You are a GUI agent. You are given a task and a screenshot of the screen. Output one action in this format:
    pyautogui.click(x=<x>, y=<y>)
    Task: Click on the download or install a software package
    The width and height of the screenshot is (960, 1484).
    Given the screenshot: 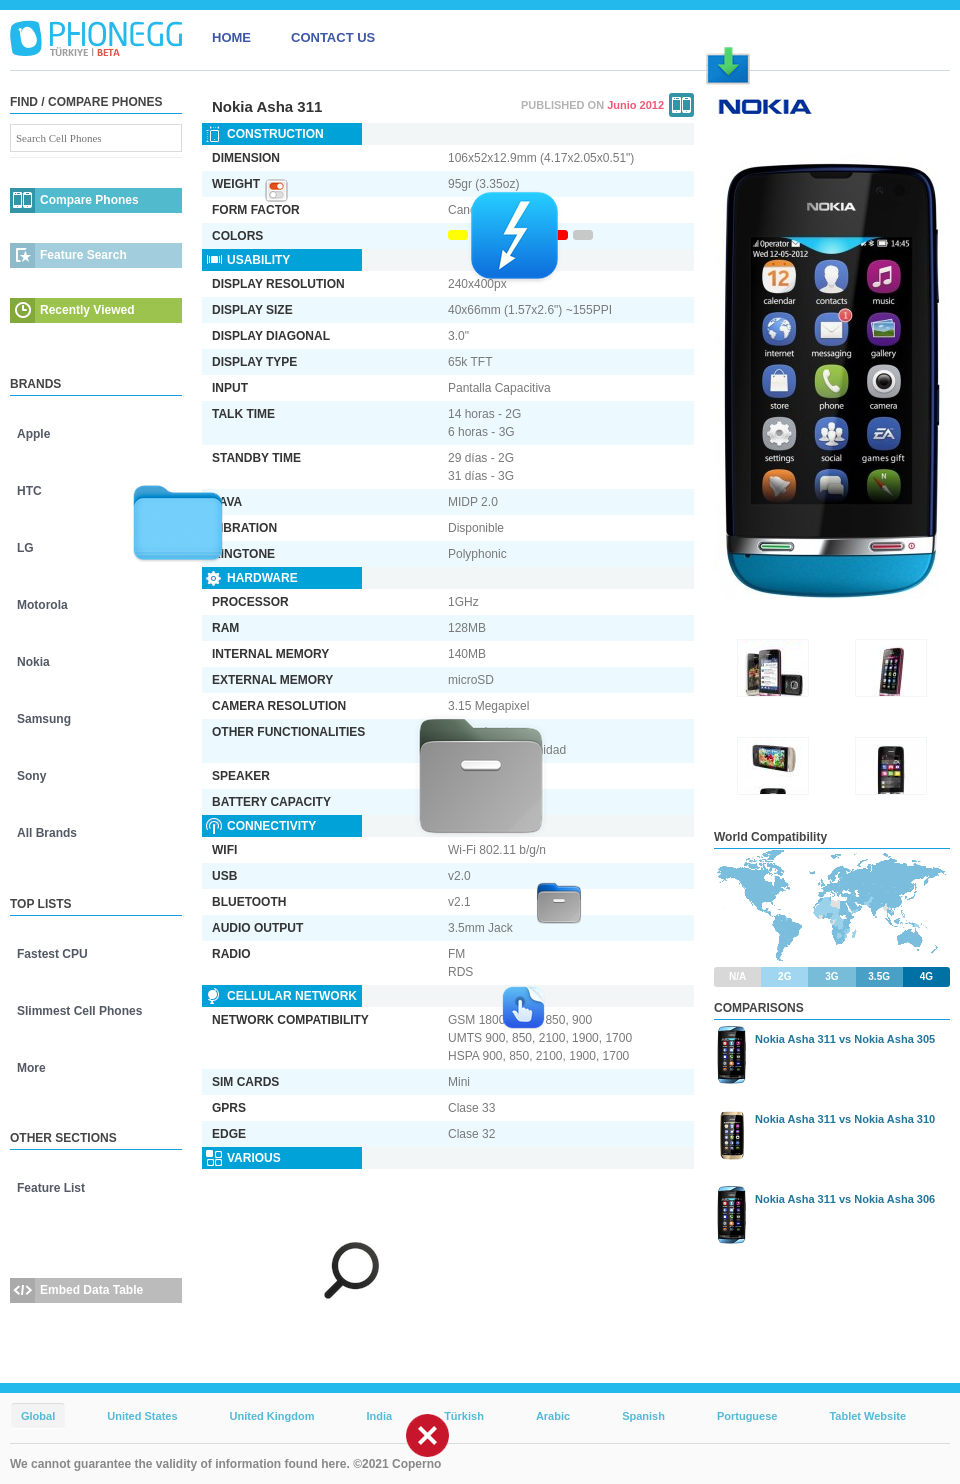 What is the action you would take?
    pyautogui.click(x=728, y=66)
    